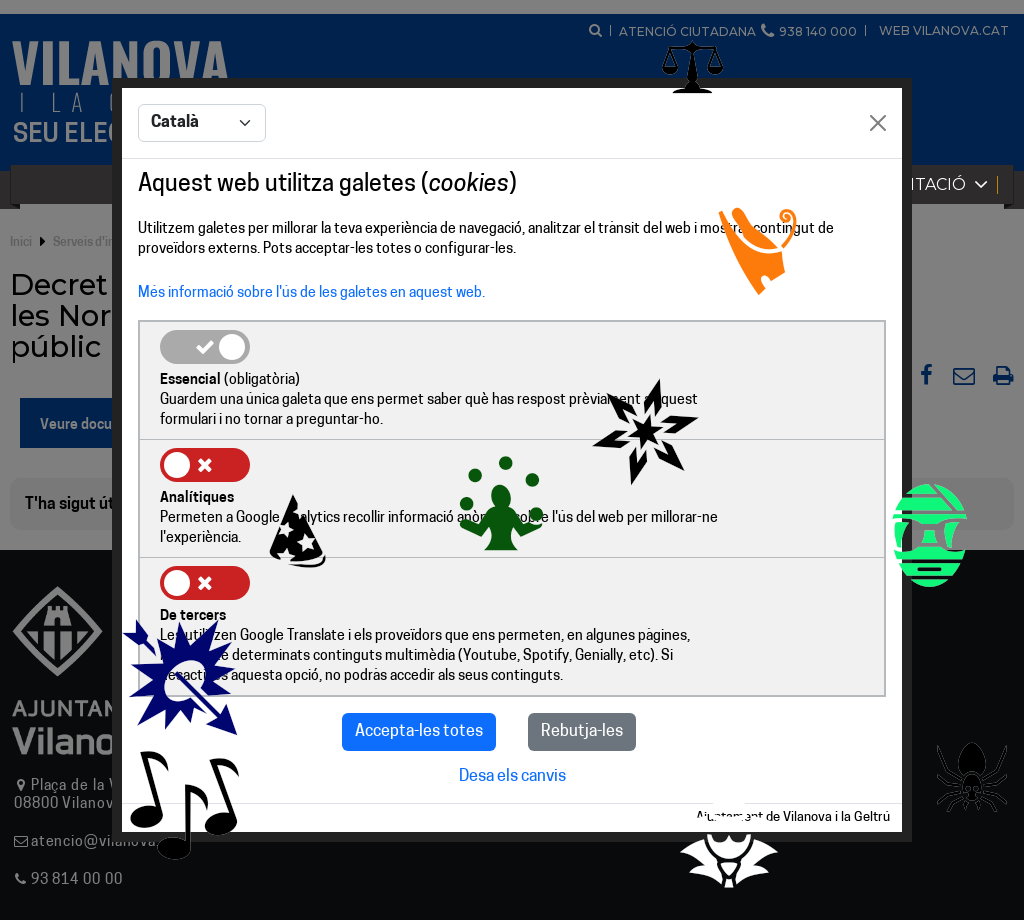  What do you see at coordinates (184, 805) in the screenshot?
I see `access music or audio player` at bounding box center [184, 805].